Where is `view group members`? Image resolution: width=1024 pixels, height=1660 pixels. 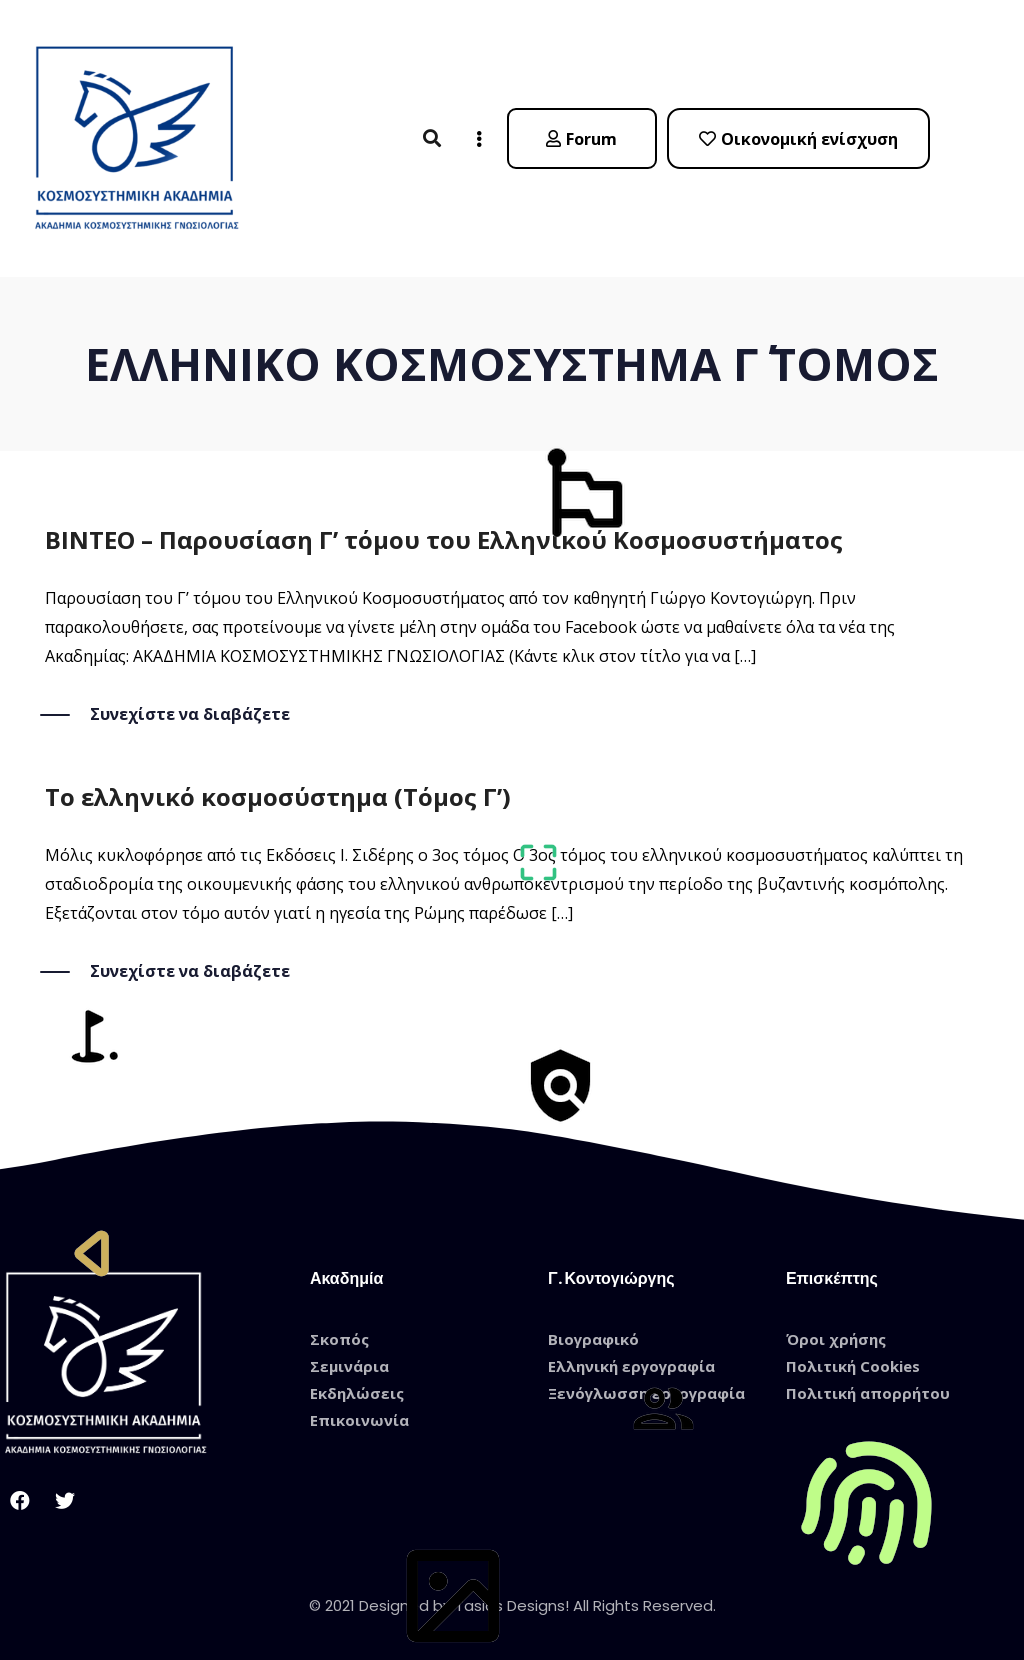 view group members is located at coordinates (663, 1408).